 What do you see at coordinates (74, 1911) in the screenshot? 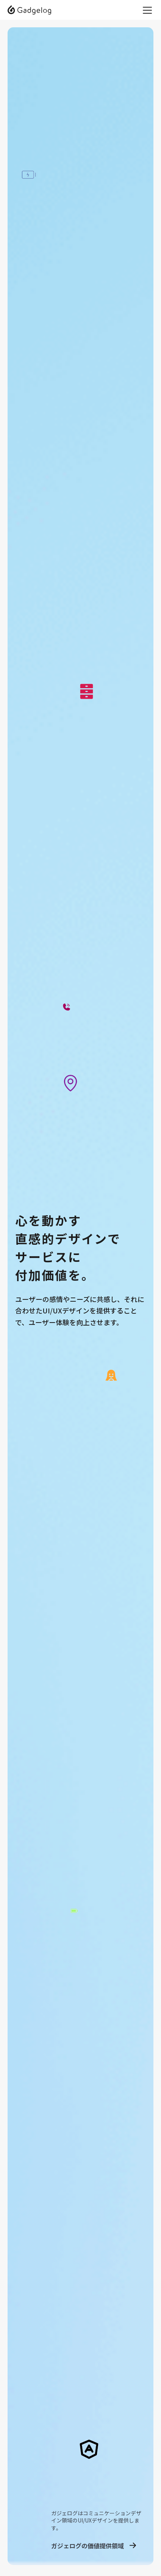
I see `indicates battery is fully charged` at bounding box center [74, 1911].